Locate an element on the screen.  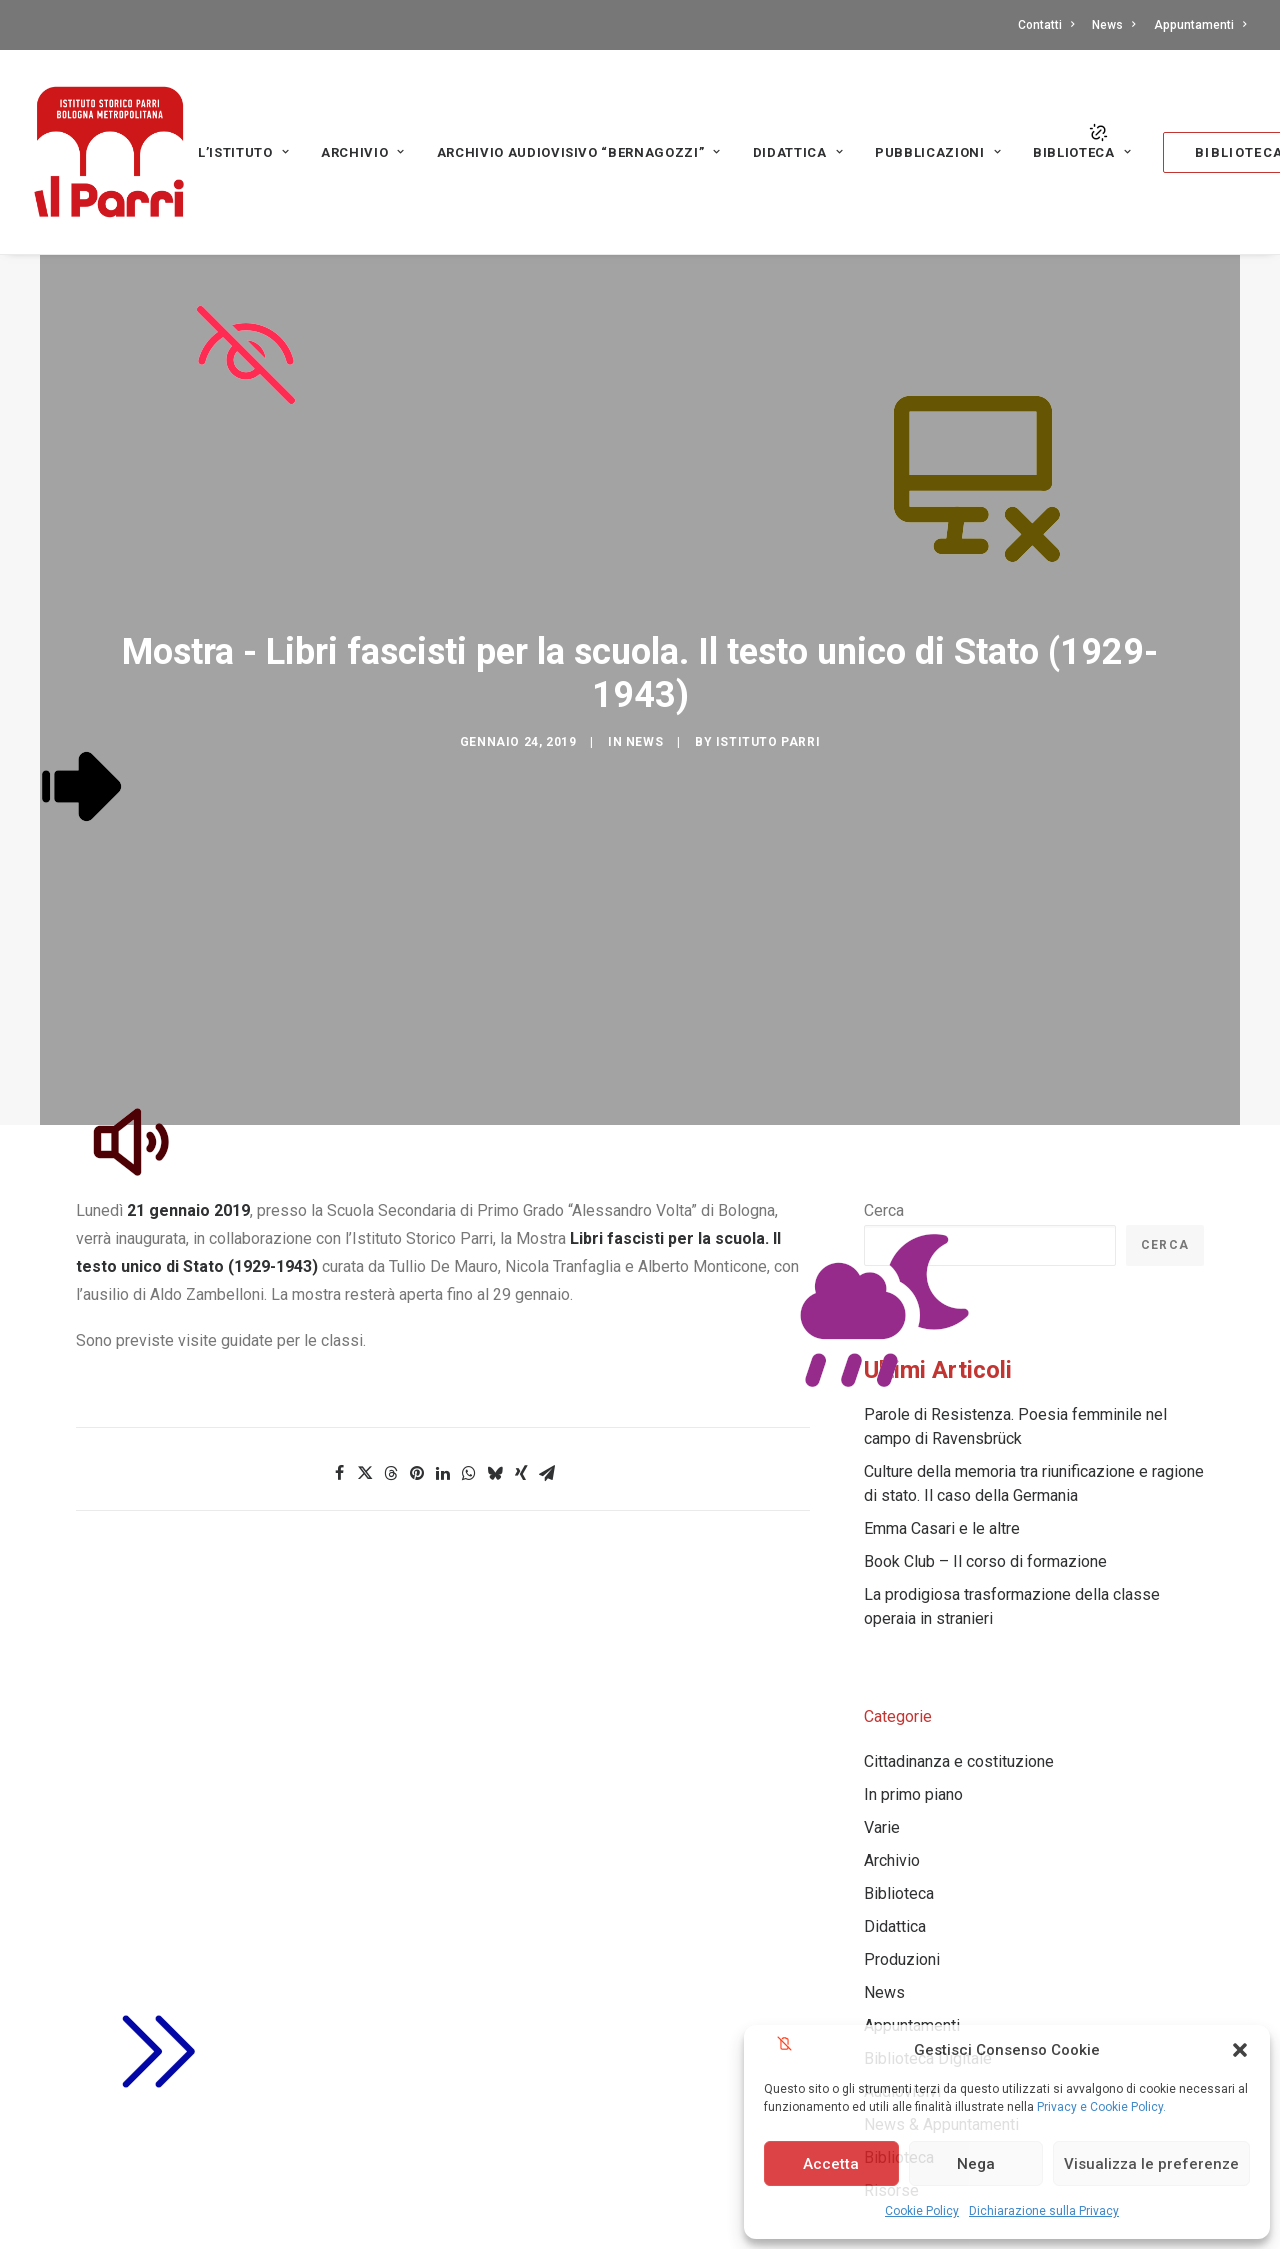
hide password or sensitive text is located at coordinates (246, 355).